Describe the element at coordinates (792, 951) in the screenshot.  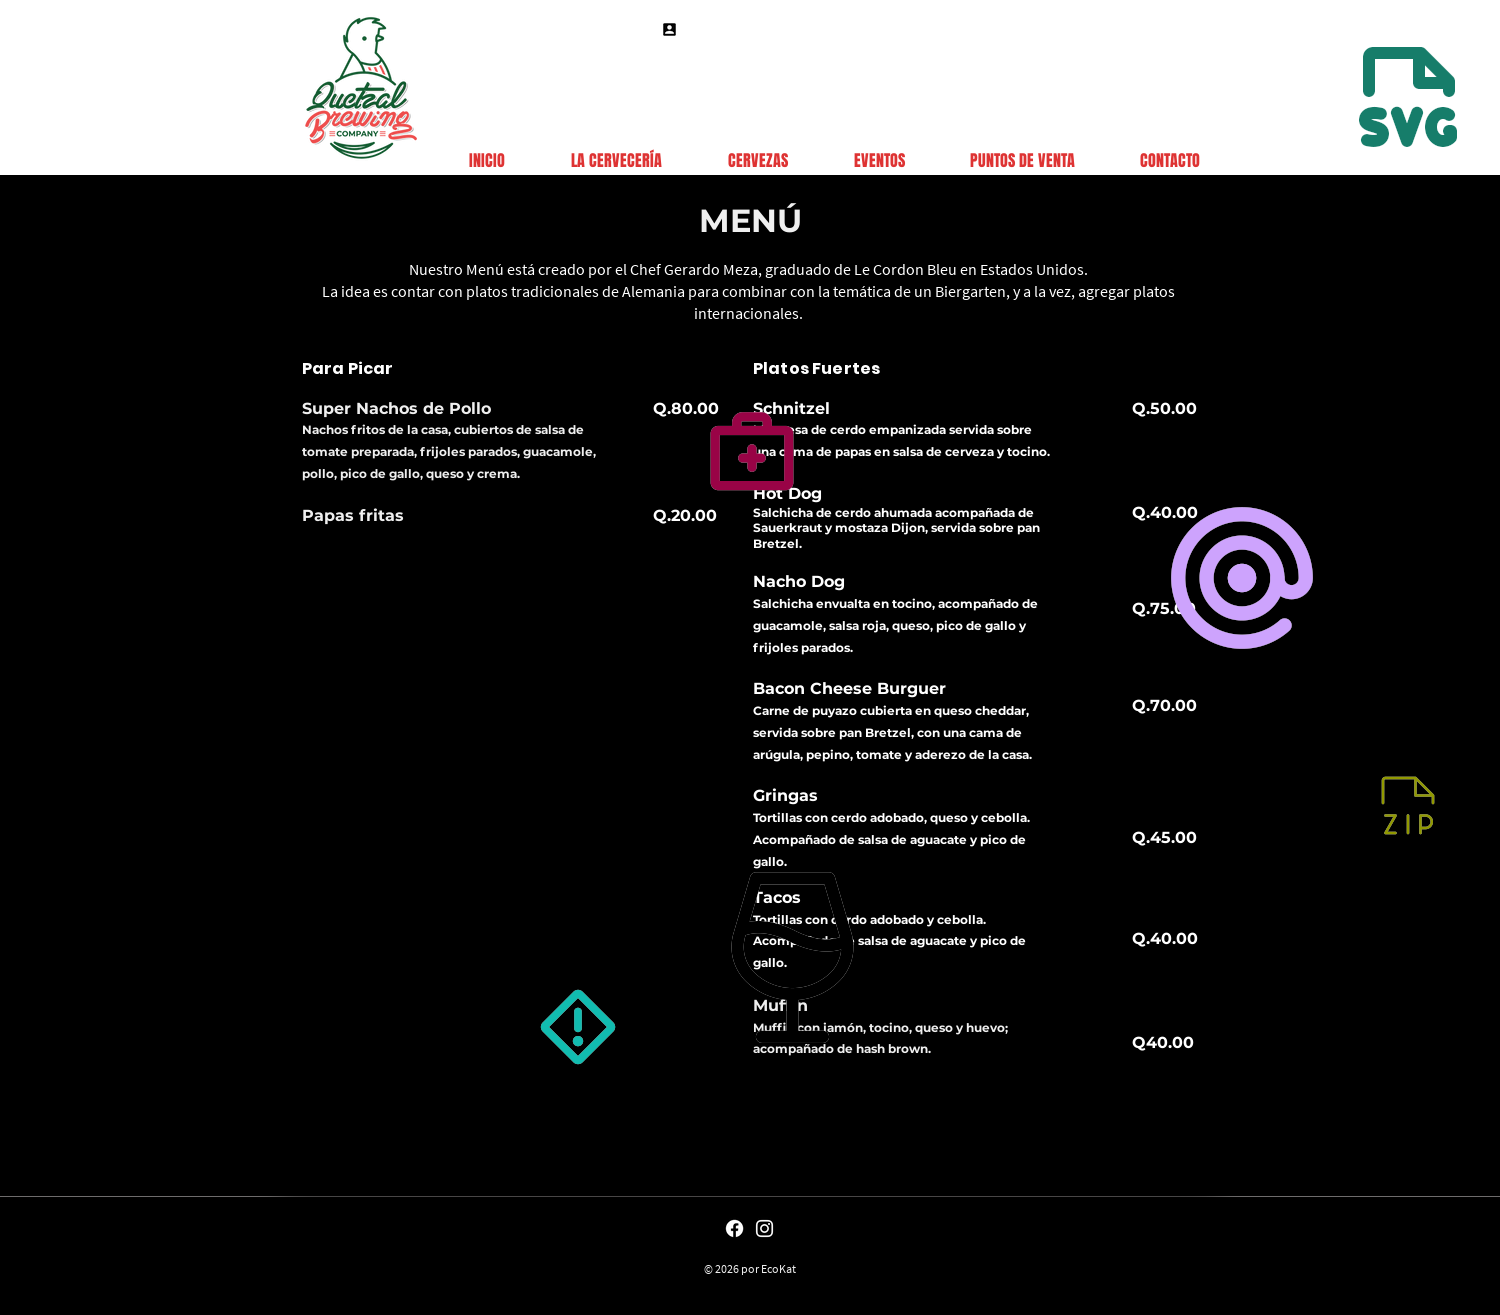
I see `browse wine or beverage options` at that location.